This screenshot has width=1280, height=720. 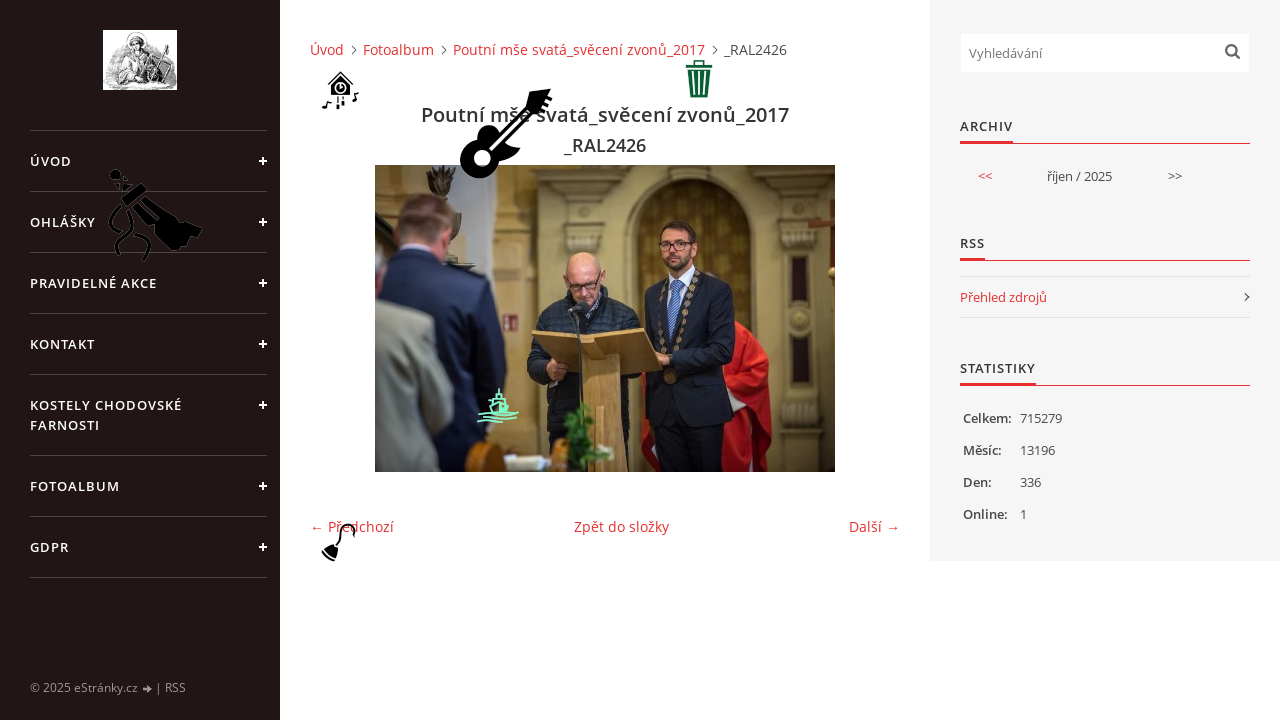 I want to click on indicates a broken or degraded weapon in inventory, so click(x=155, y=215).